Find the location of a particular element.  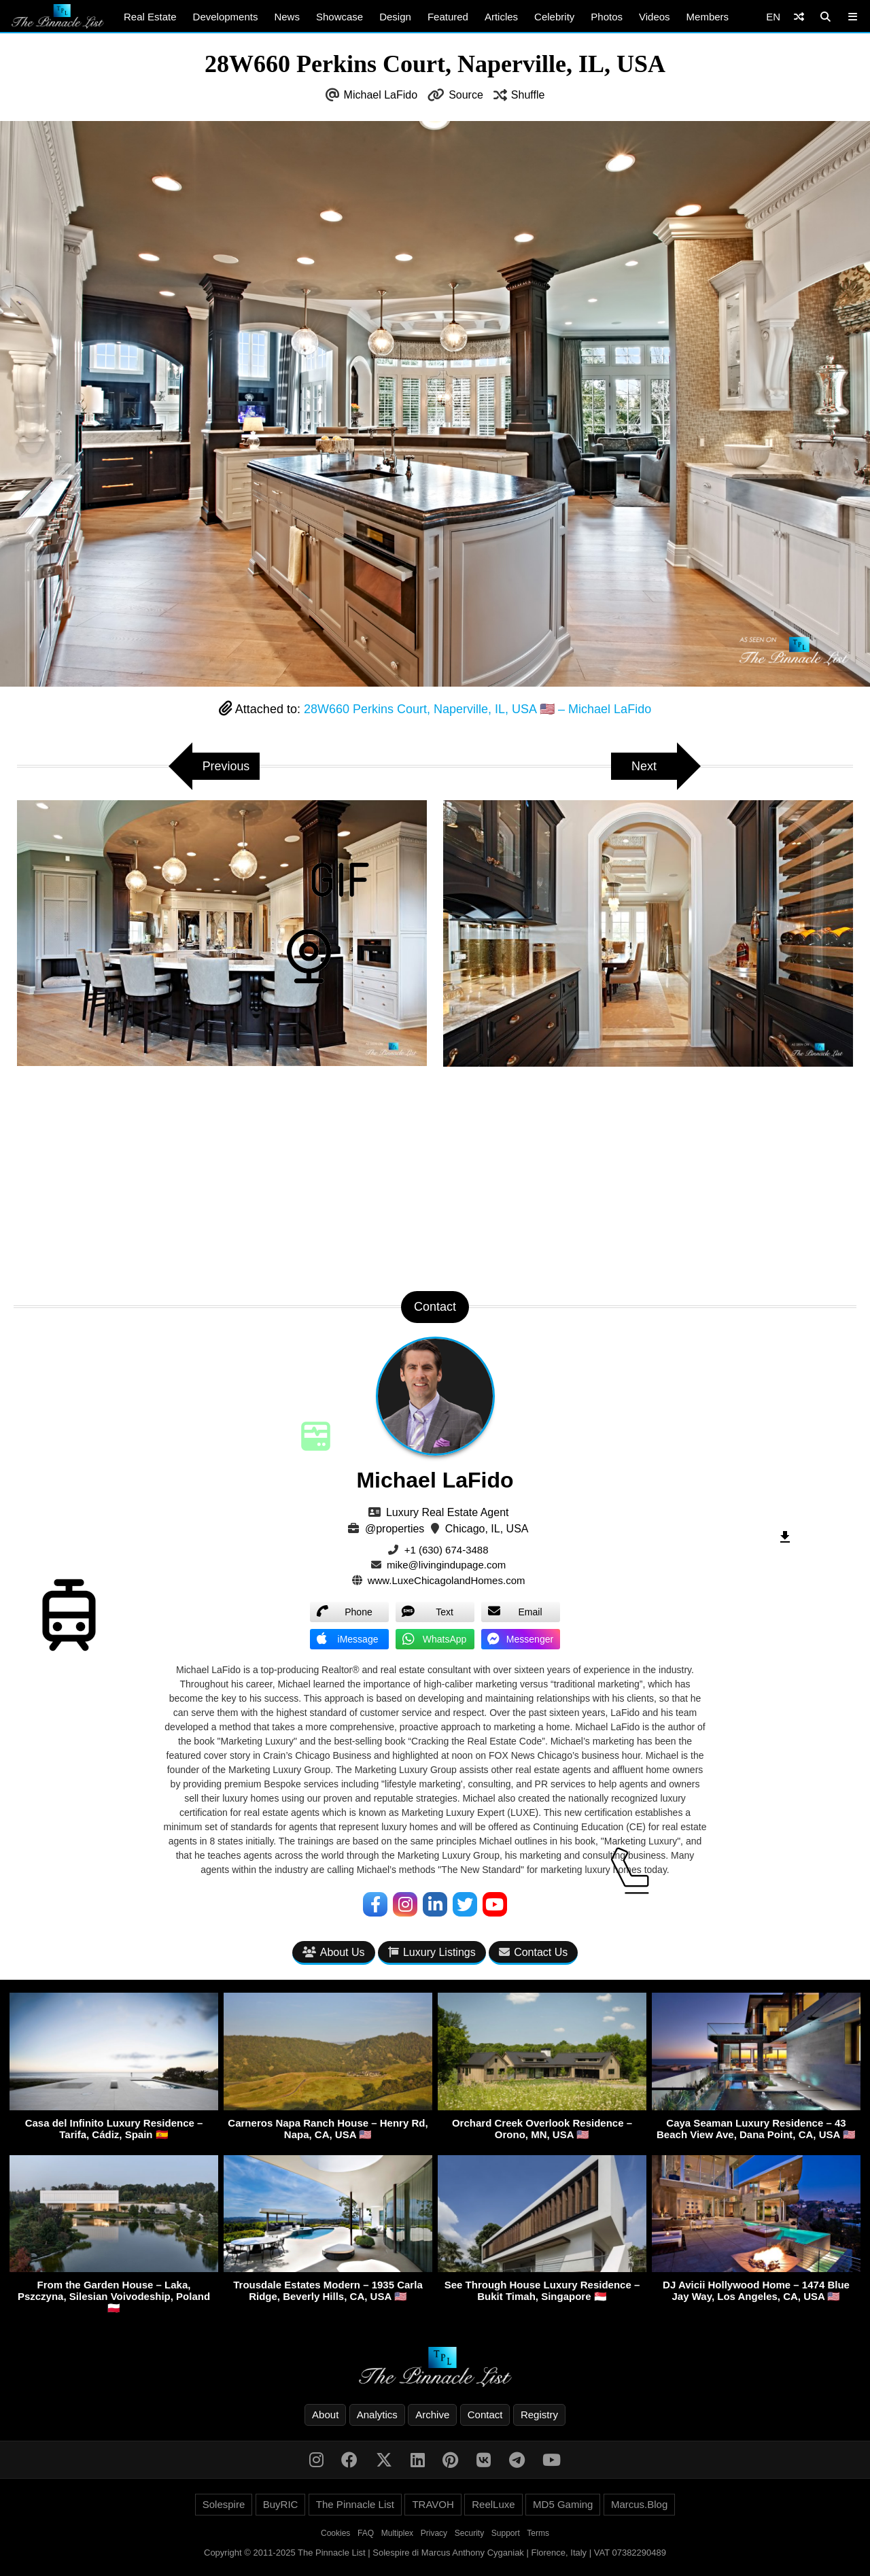

select or reserve a seat is located at coordinates (629, 1870).